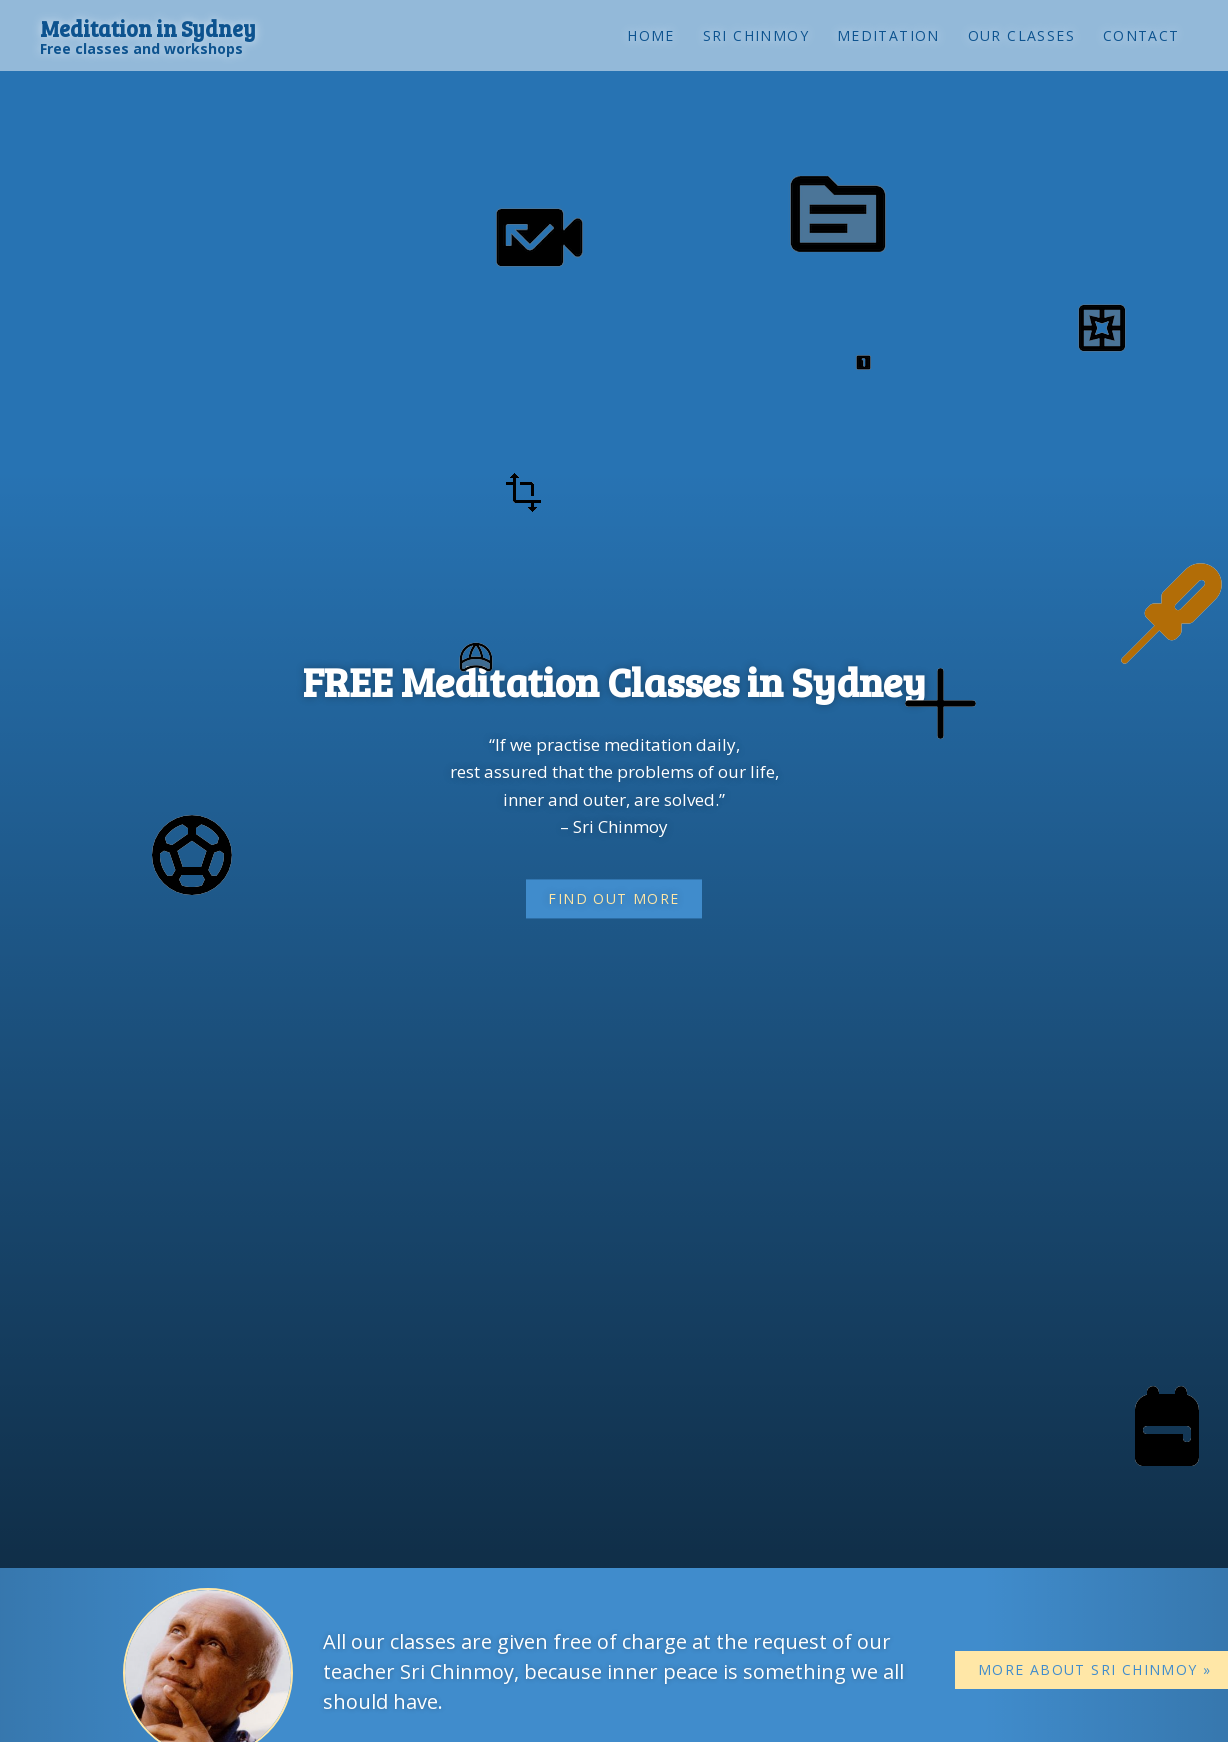 Image resolution: width=1228 pixels, height=1742 pixels. Describe the element at coordinates (523, 492) in the screenshot. I see `transform or resize an image` at that location.